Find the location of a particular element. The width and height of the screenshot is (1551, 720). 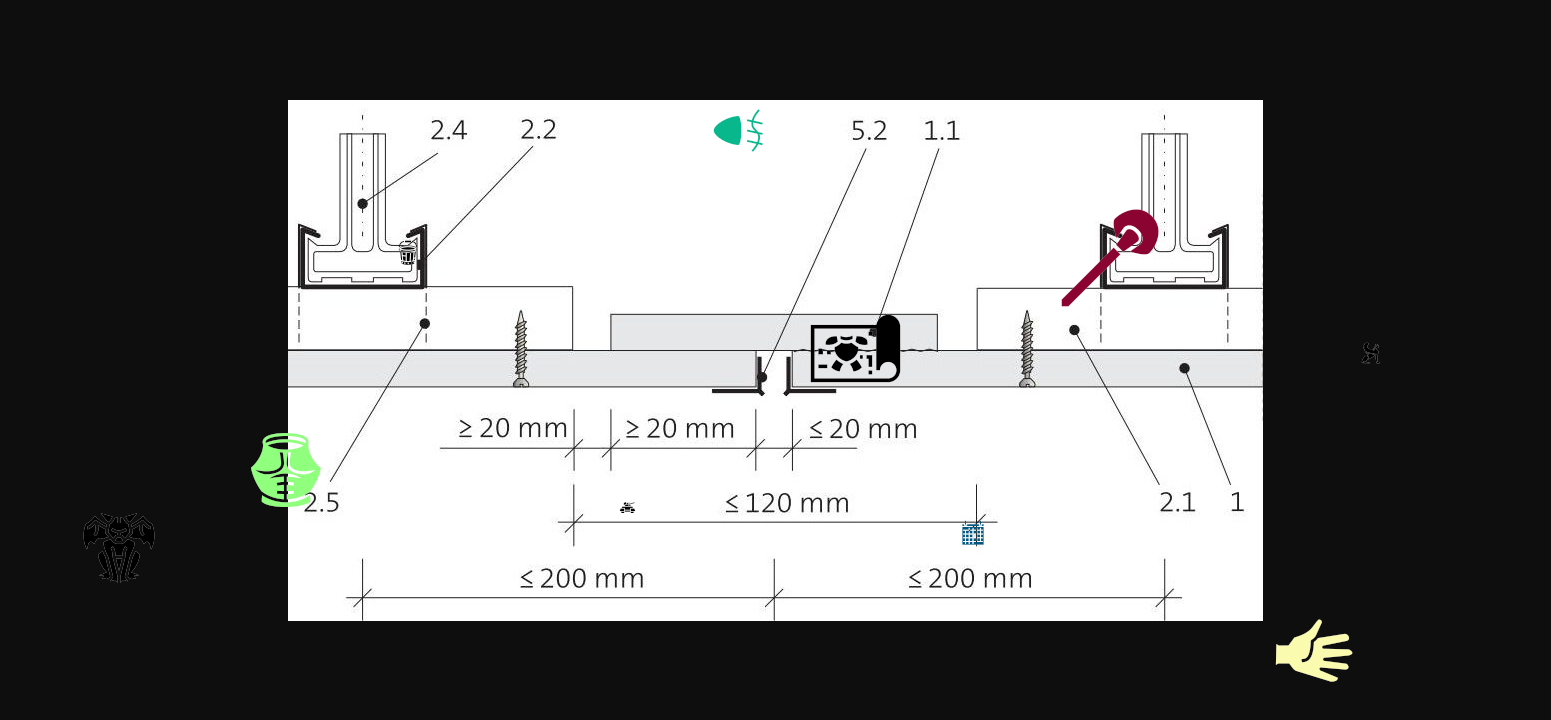

empty inventory slot for container items is located at coordinates (408, 252).